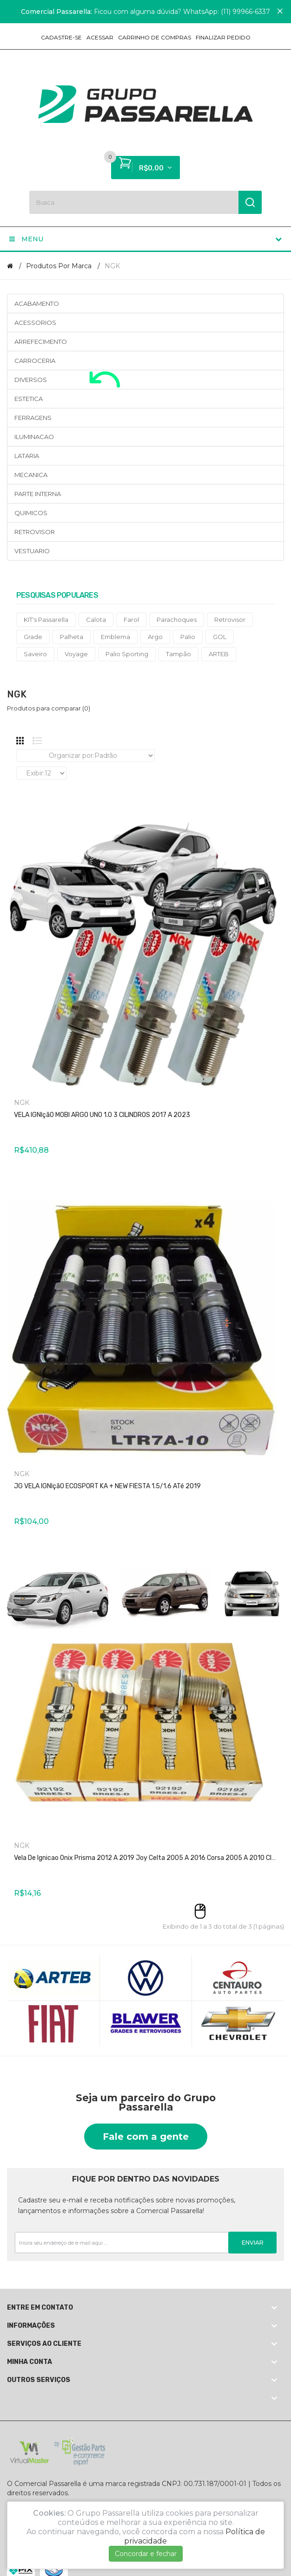  I want to click on collapse content vertically, so click(227, 1323).